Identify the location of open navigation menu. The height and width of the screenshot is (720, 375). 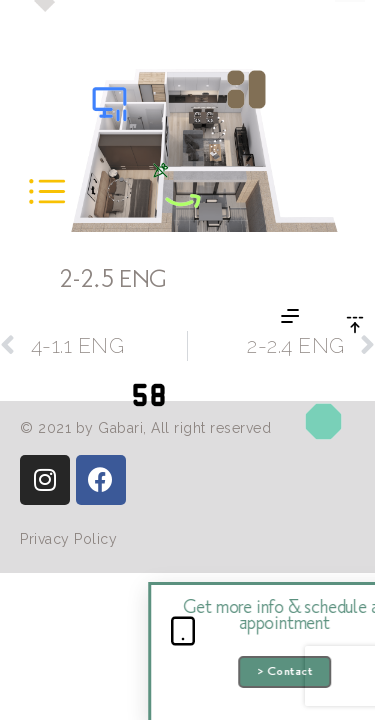
(290, 316).